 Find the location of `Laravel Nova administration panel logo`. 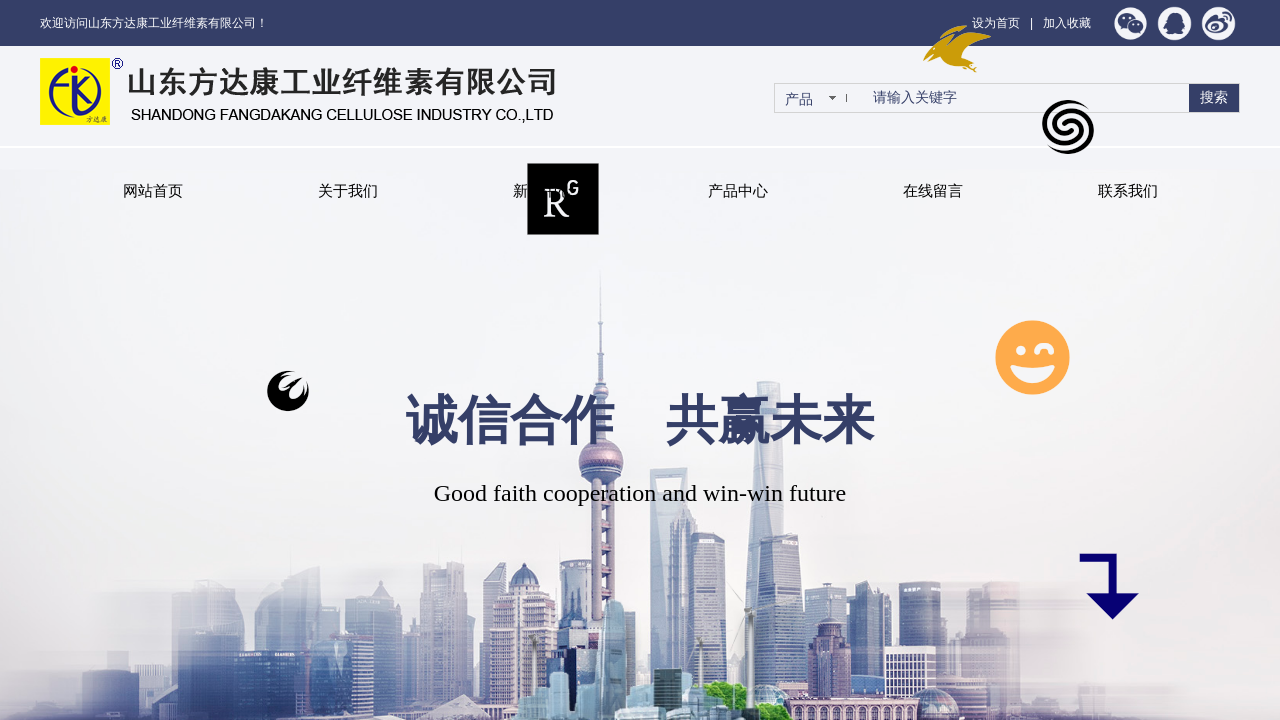

Laravel Nova administration panel logo is located at coordinates (1068, 127).